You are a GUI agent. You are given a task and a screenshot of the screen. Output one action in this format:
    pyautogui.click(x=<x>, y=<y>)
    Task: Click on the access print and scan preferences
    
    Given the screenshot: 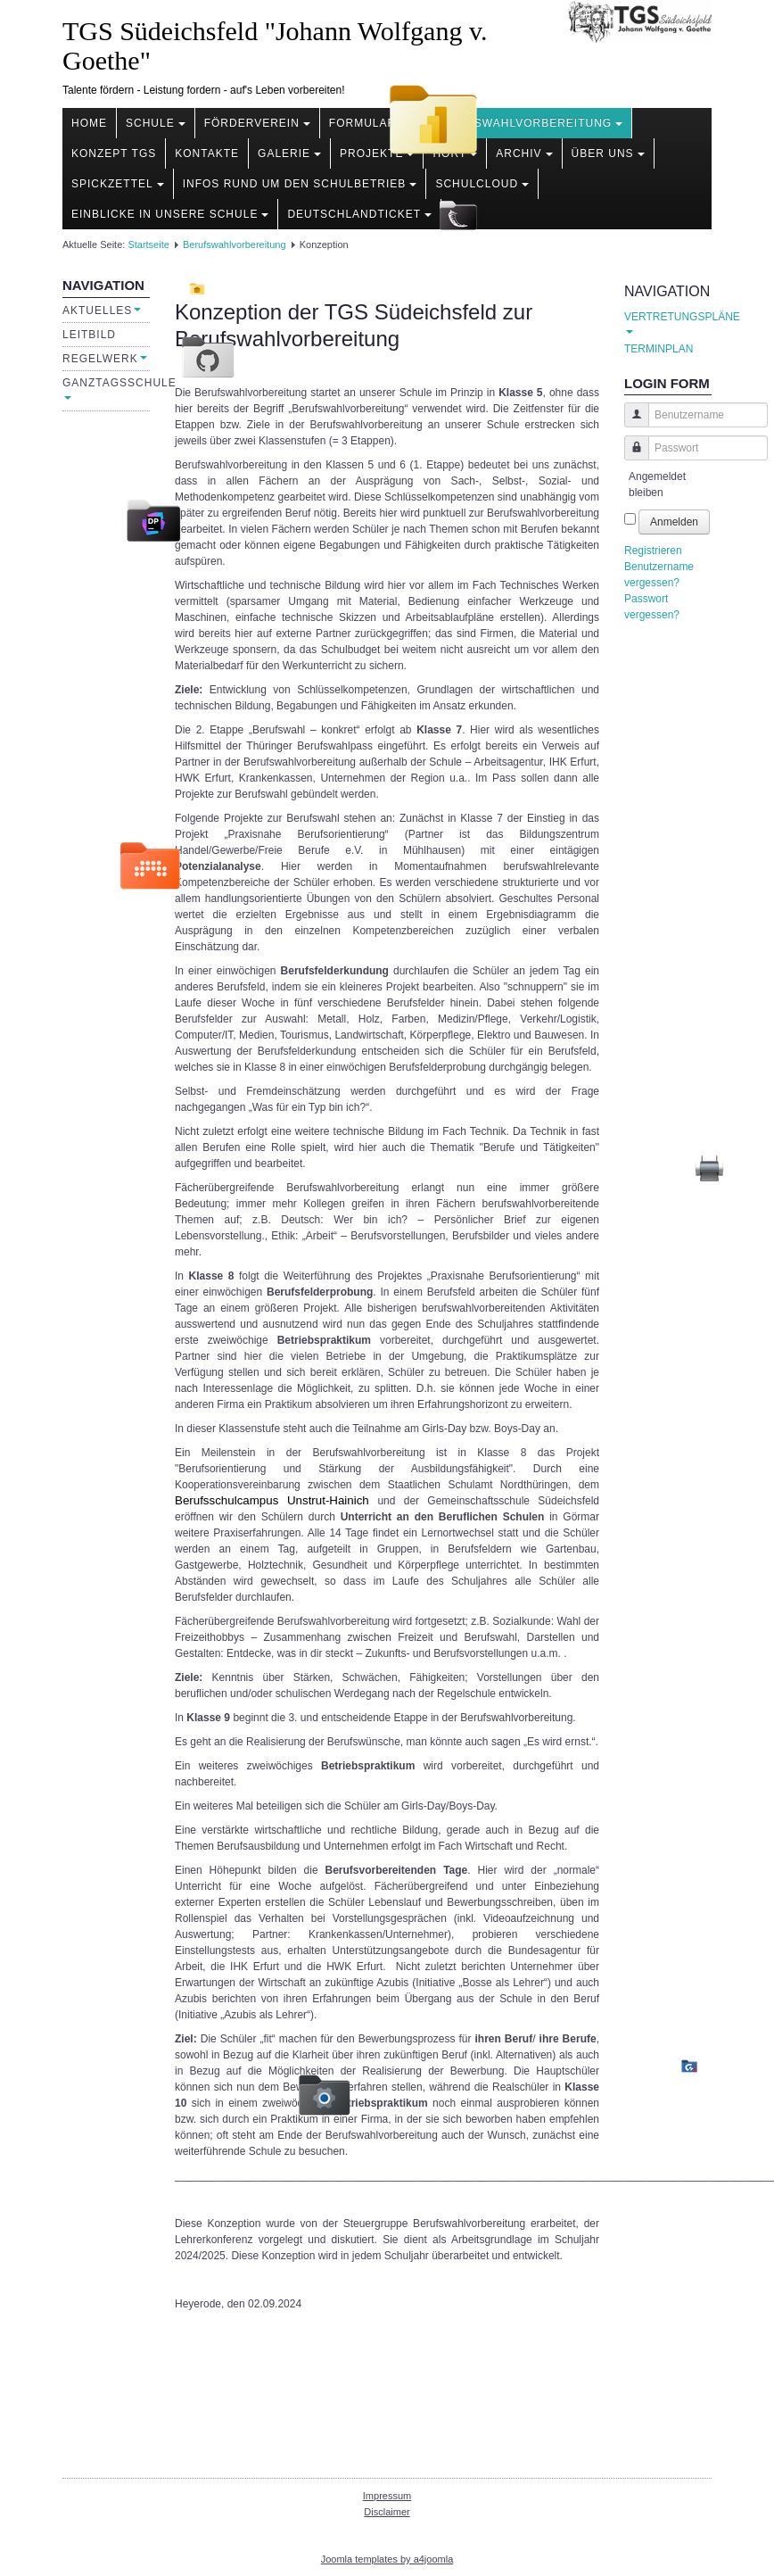 What is the action you would take?
    pyautogui.click(x=709, y=1167)
    